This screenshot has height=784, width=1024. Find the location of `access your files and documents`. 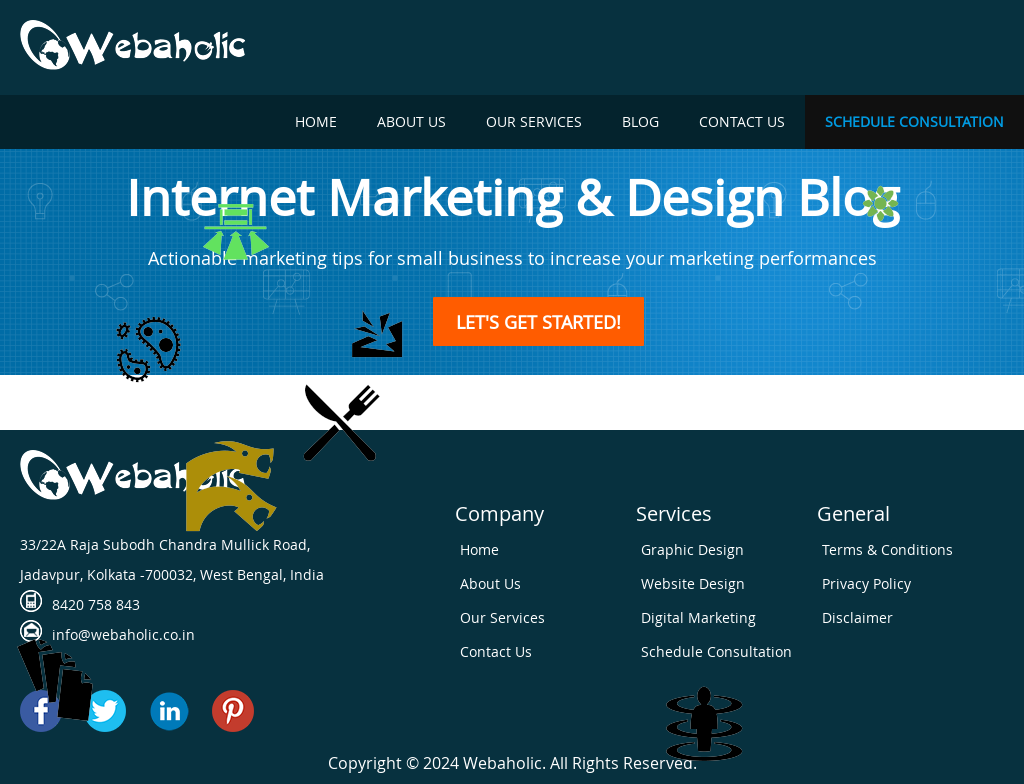

access your files and documents is located at coordinates (55, 680).